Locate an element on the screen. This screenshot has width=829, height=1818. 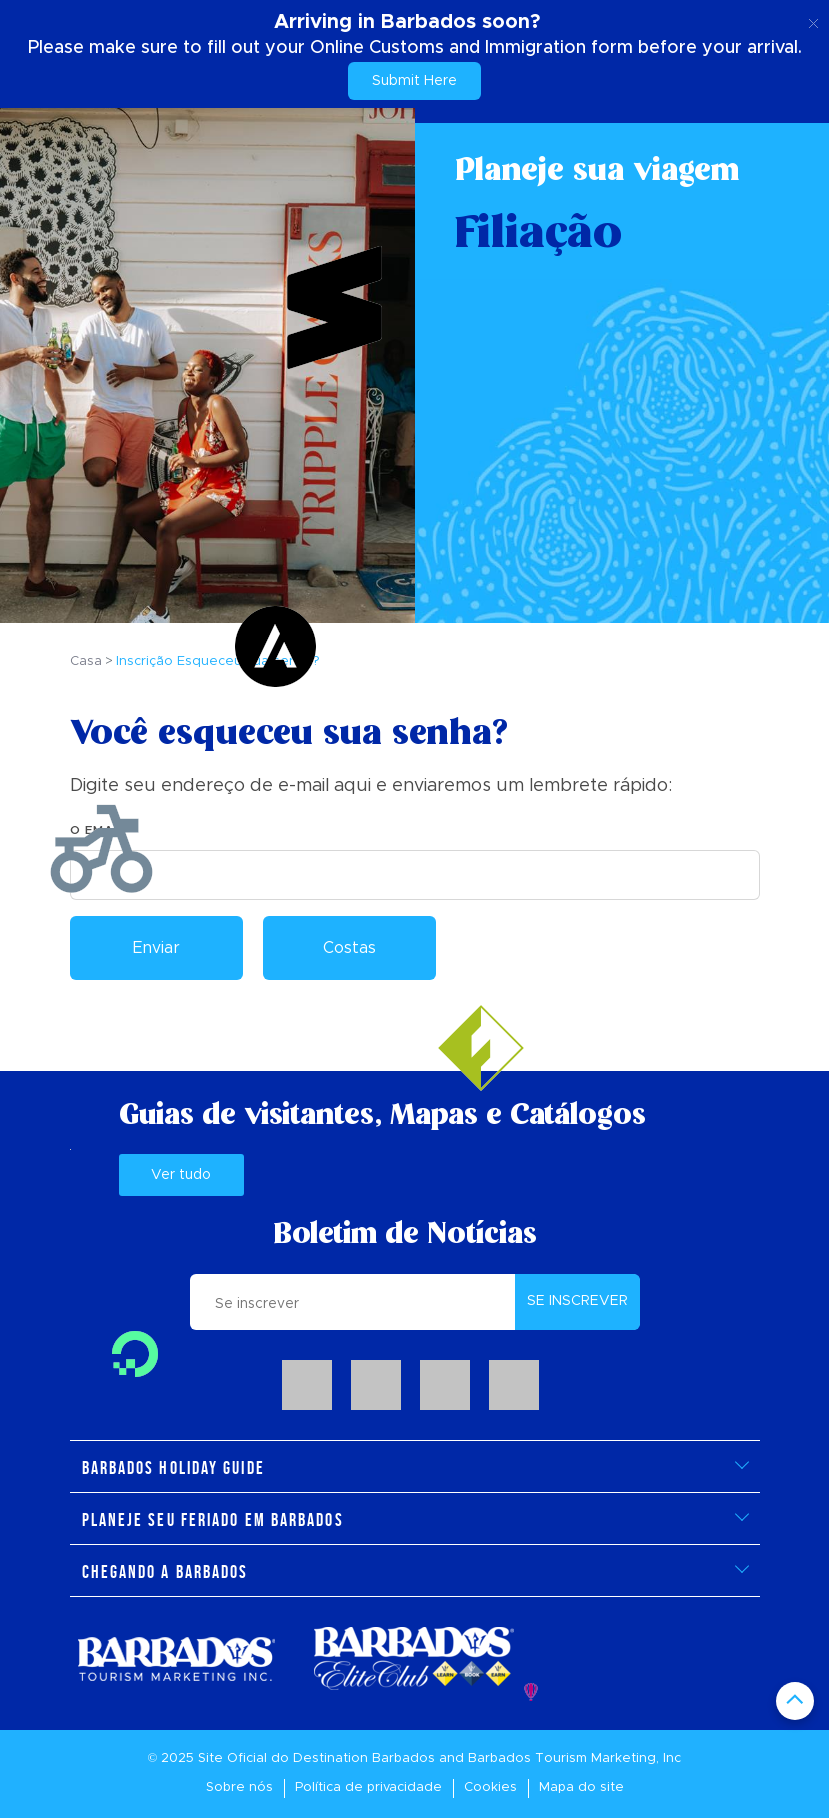
flashforge brand logo is located at coordinates (481, 1048).